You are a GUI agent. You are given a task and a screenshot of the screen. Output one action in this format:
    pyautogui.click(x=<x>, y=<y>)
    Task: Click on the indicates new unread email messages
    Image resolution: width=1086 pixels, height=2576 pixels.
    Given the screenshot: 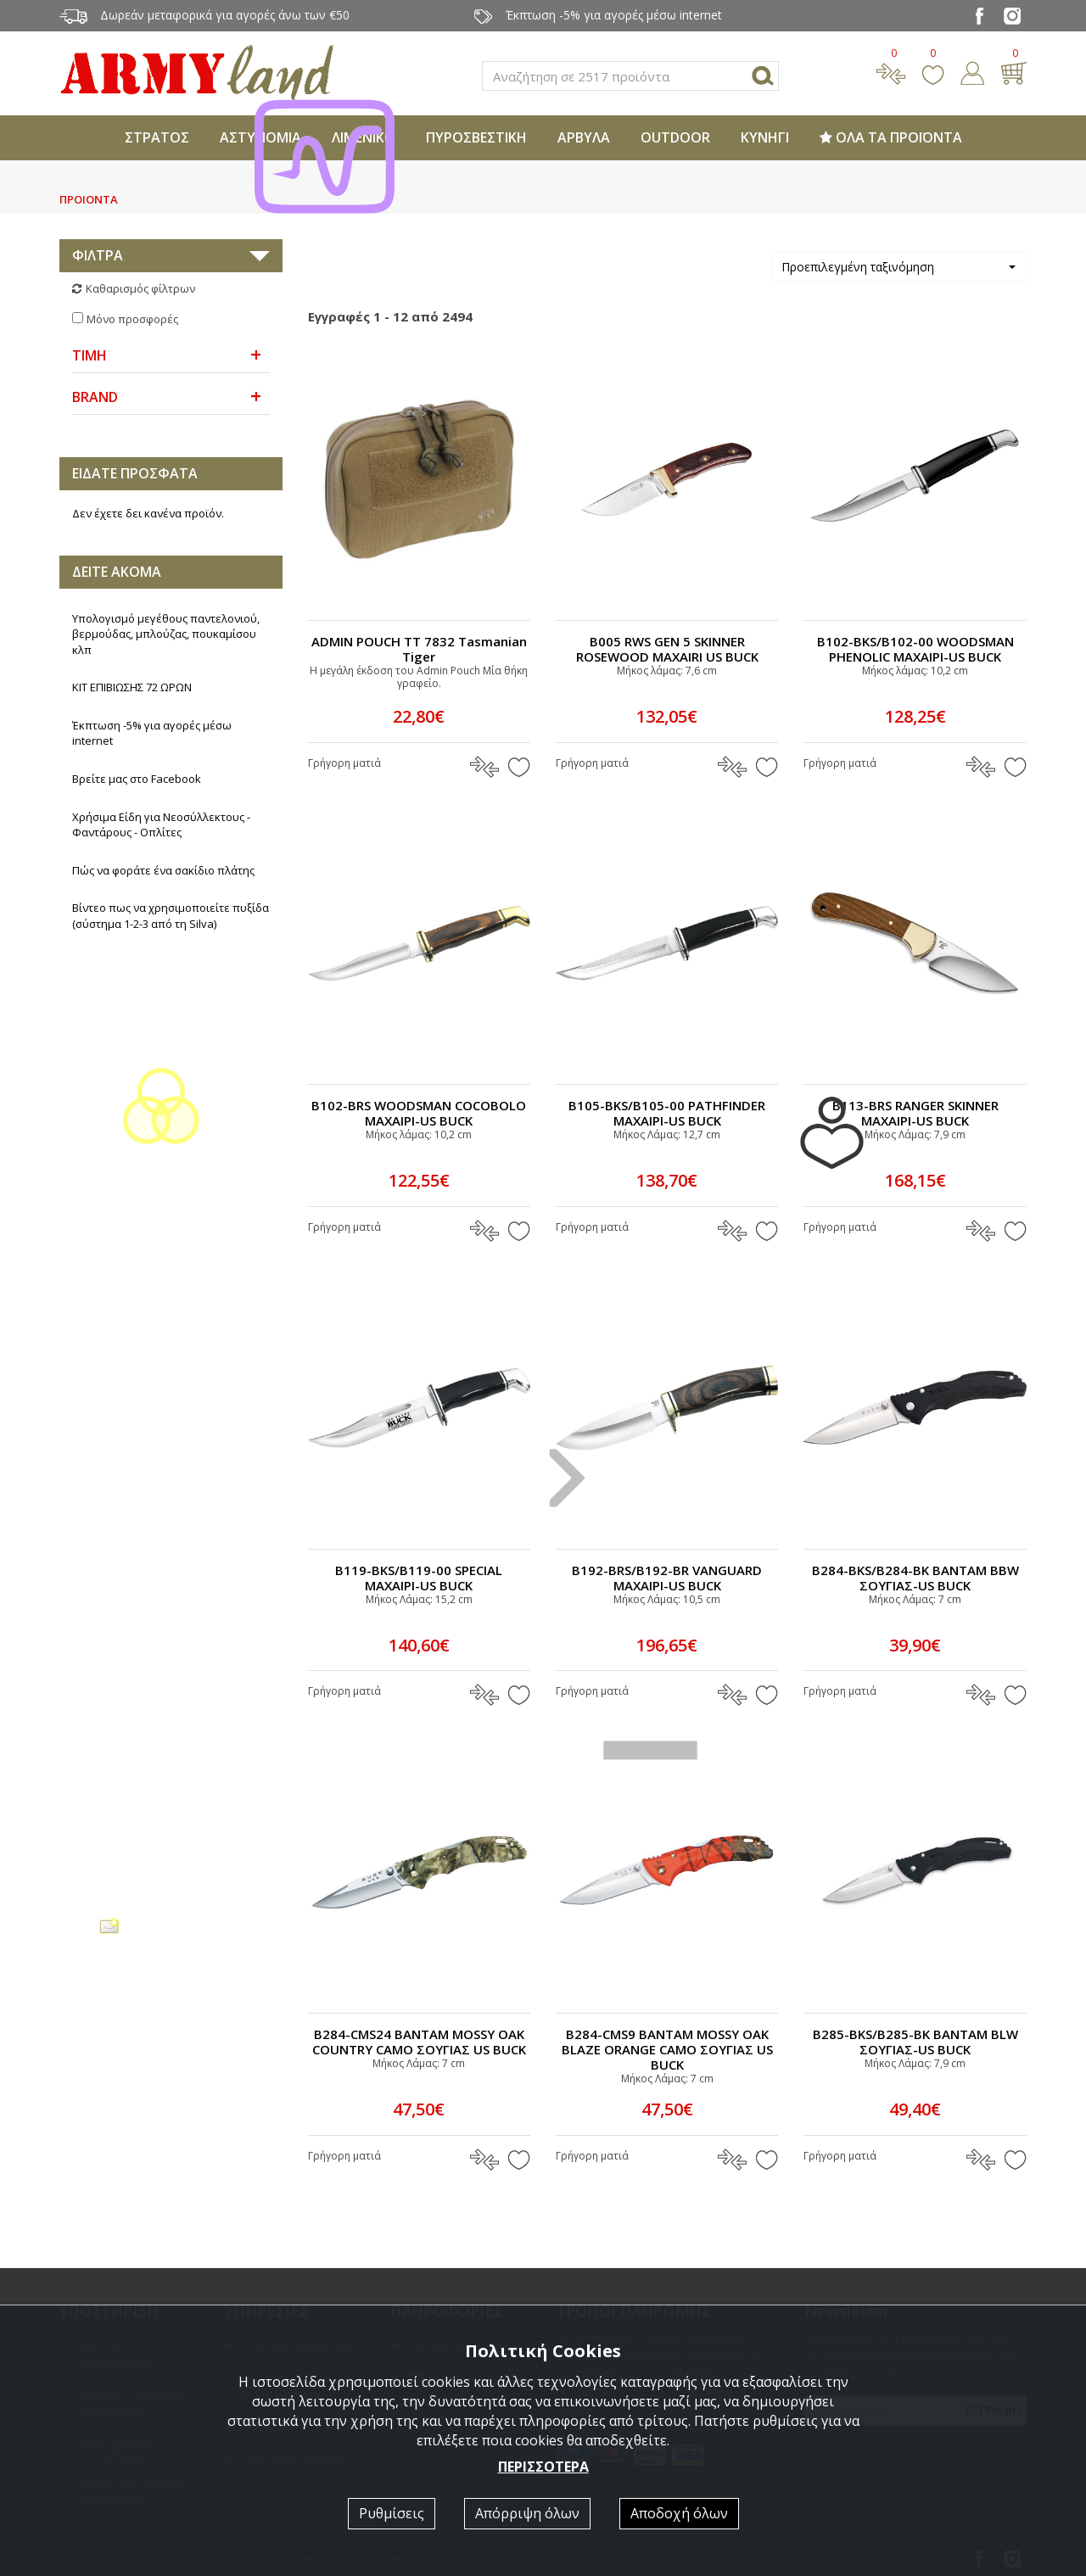 What is the action you would take?
    pyautogui.click(x=109, y=1926)
    